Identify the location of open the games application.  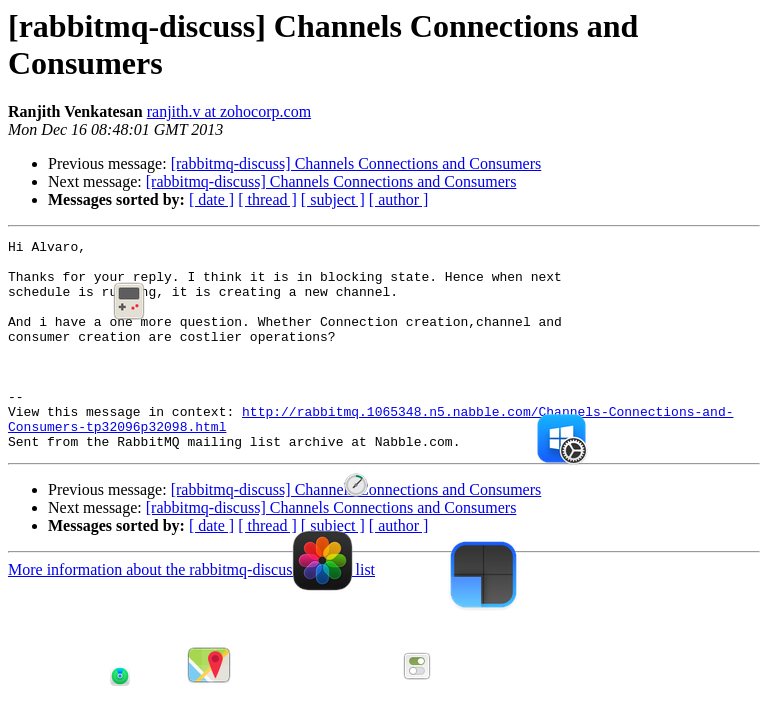
(129, 301).